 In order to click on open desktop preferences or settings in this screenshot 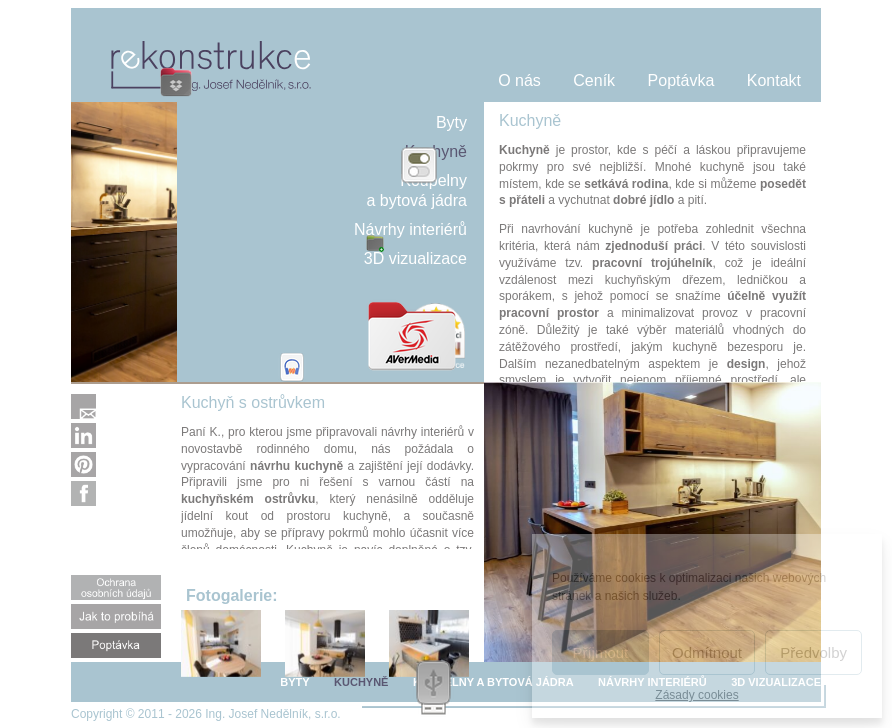, I will do `click(419, 165)`.